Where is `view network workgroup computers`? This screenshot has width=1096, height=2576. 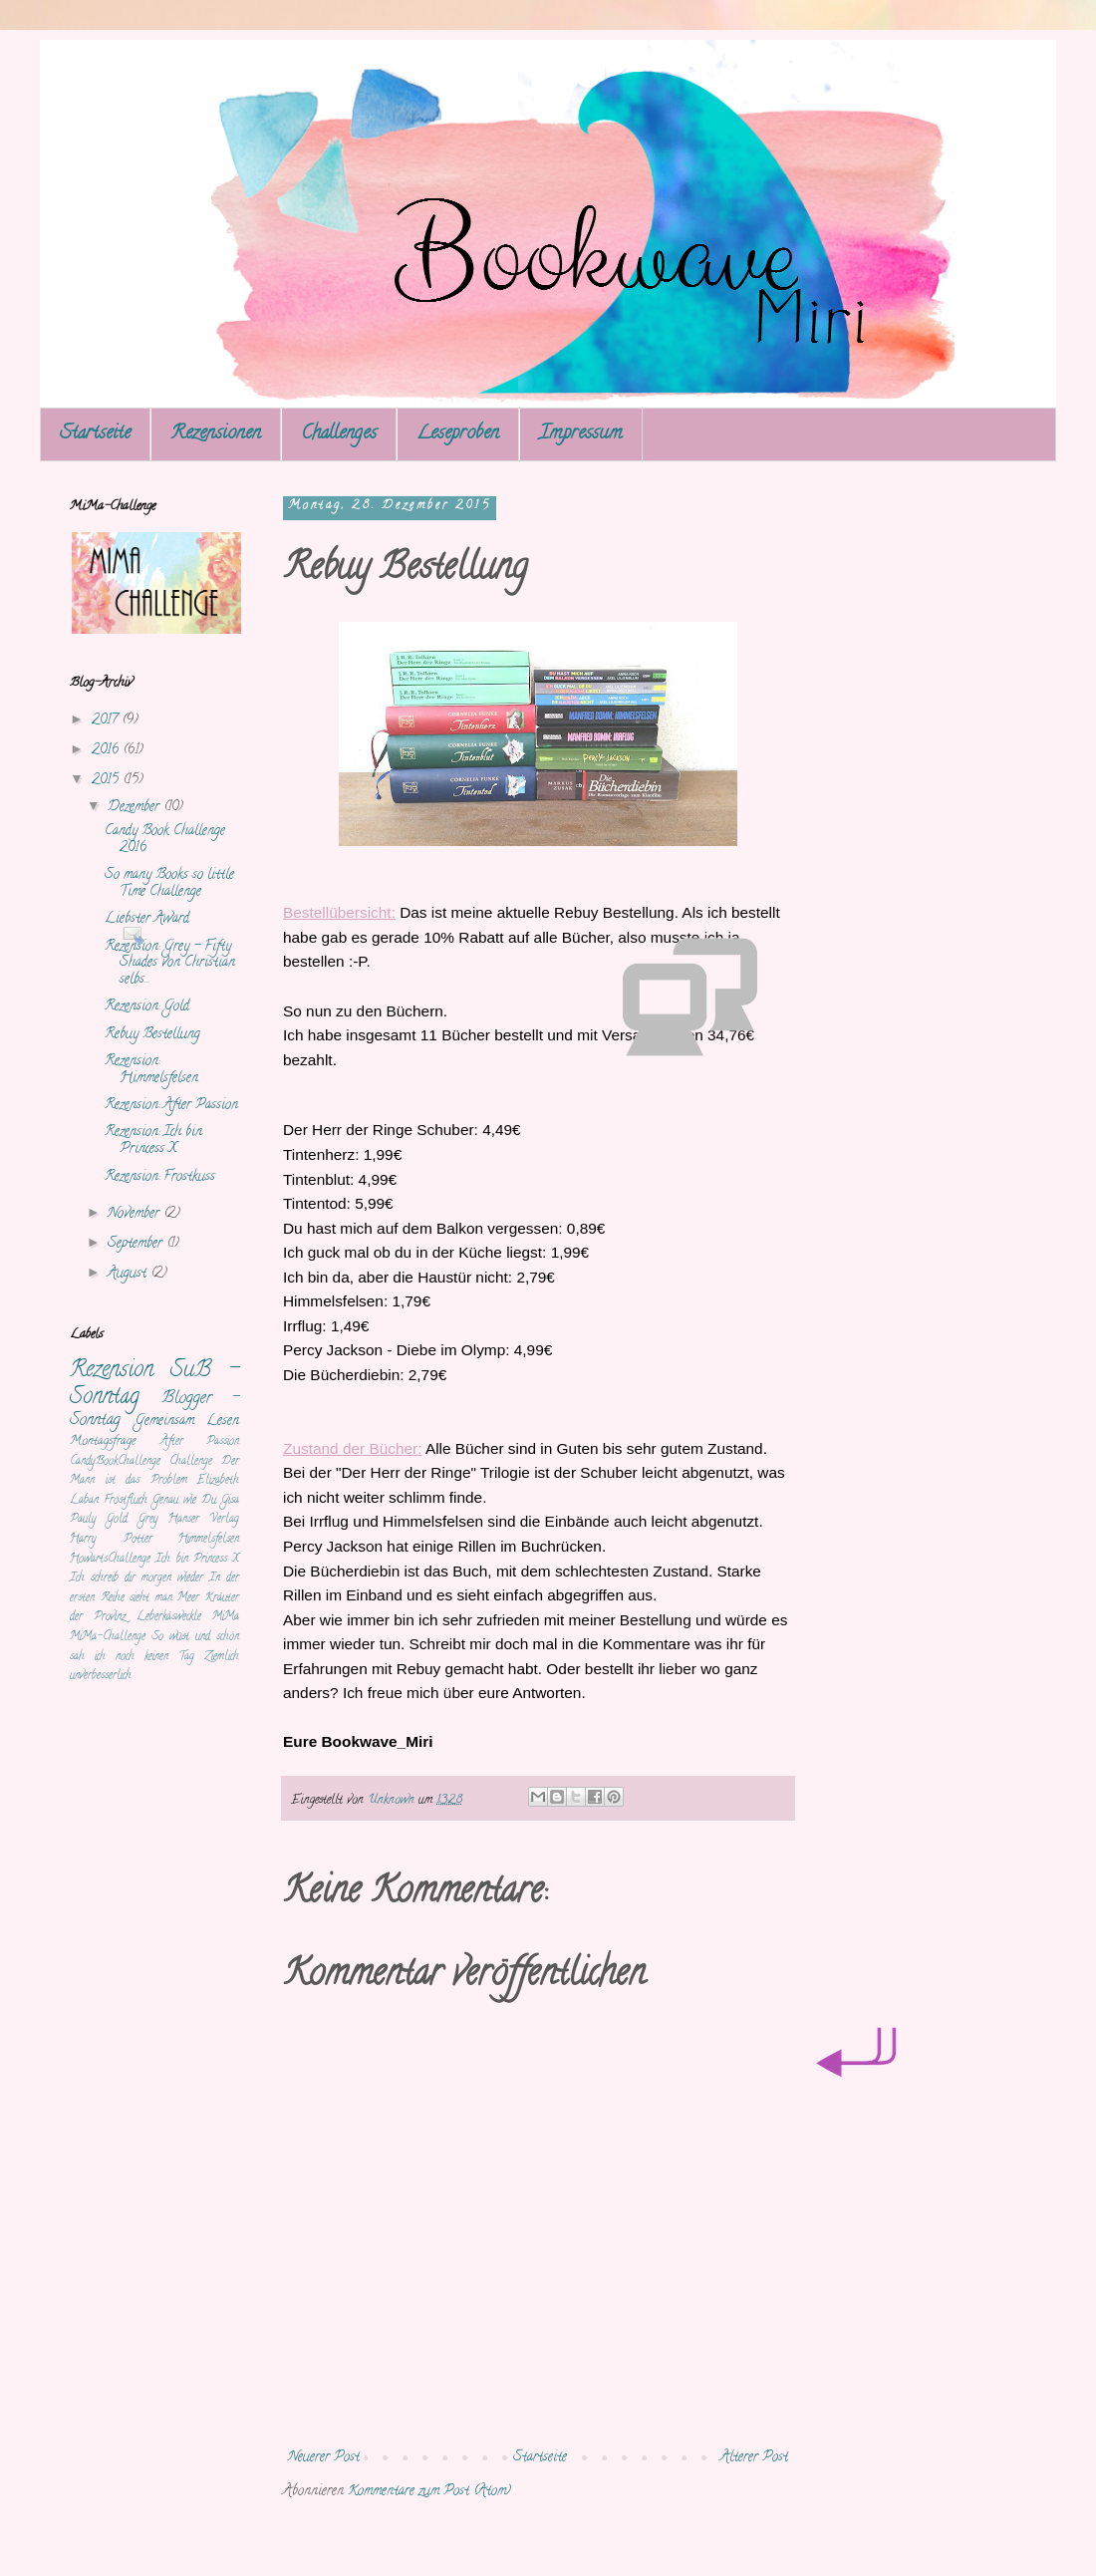
view network workgroup computers is located at coordinates (689, 997).